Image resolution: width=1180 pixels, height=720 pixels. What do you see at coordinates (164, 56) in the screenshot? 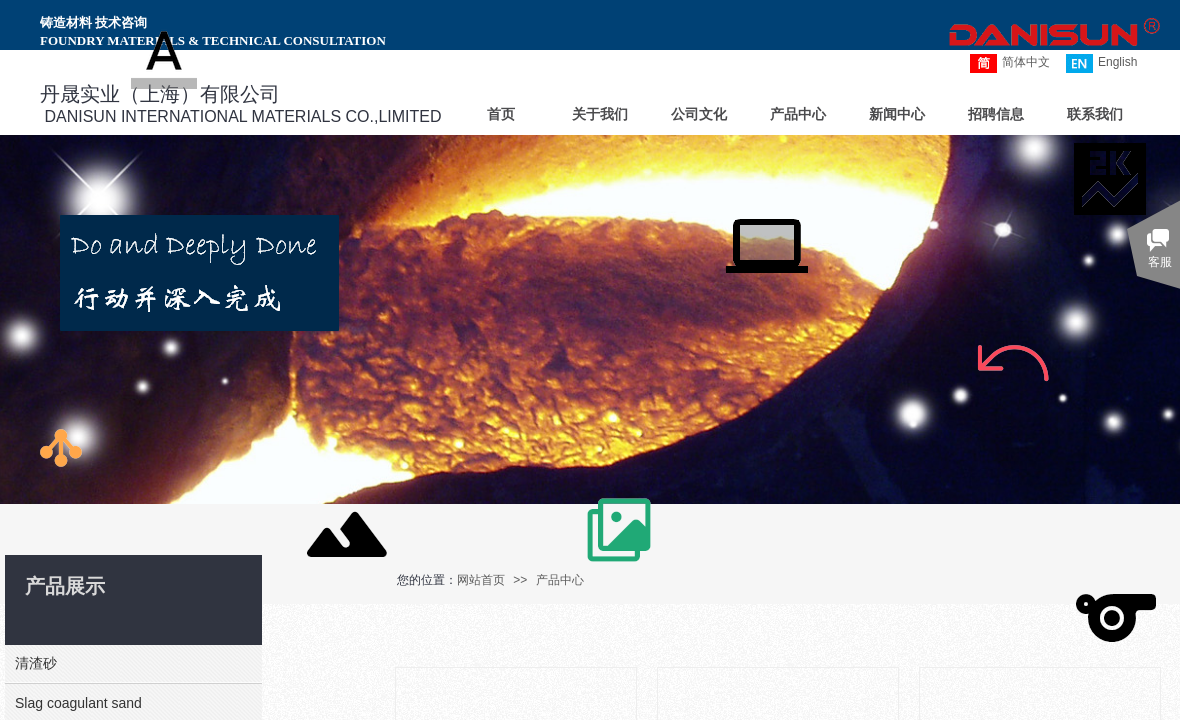
I see `change text color` at bounding box center [164, 56].